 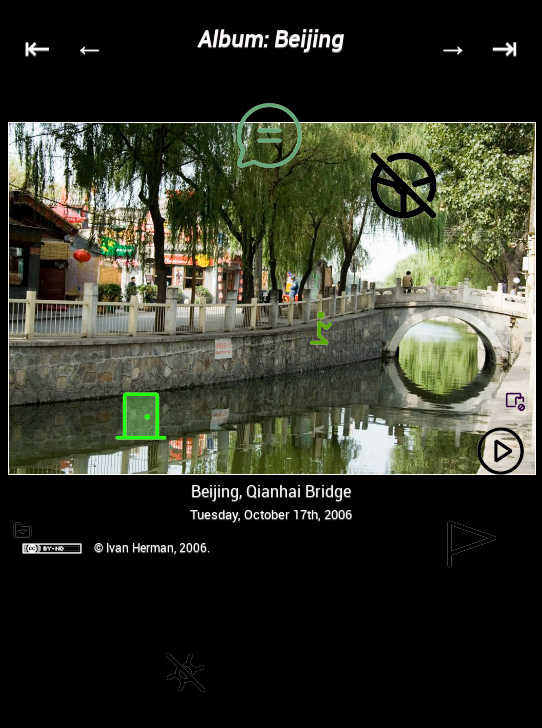 What do you see at coordinates (501, 451) in the screenshot?
I see `play media or start video playback` at bounding box center [501, 451].